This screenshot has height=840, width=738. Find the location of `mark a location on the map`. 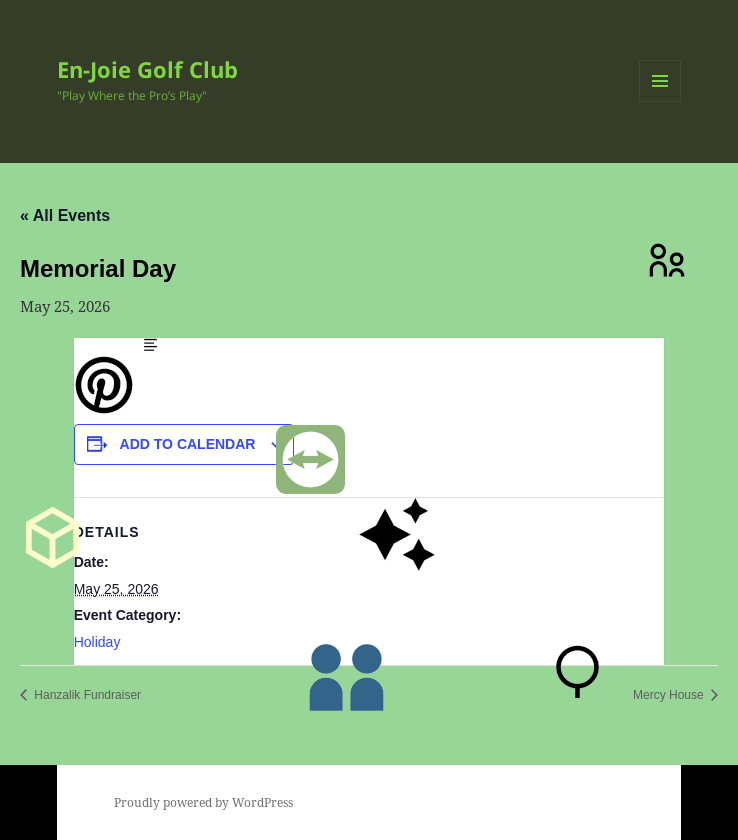

mark a location on the map is located at coordinates (577, 669).